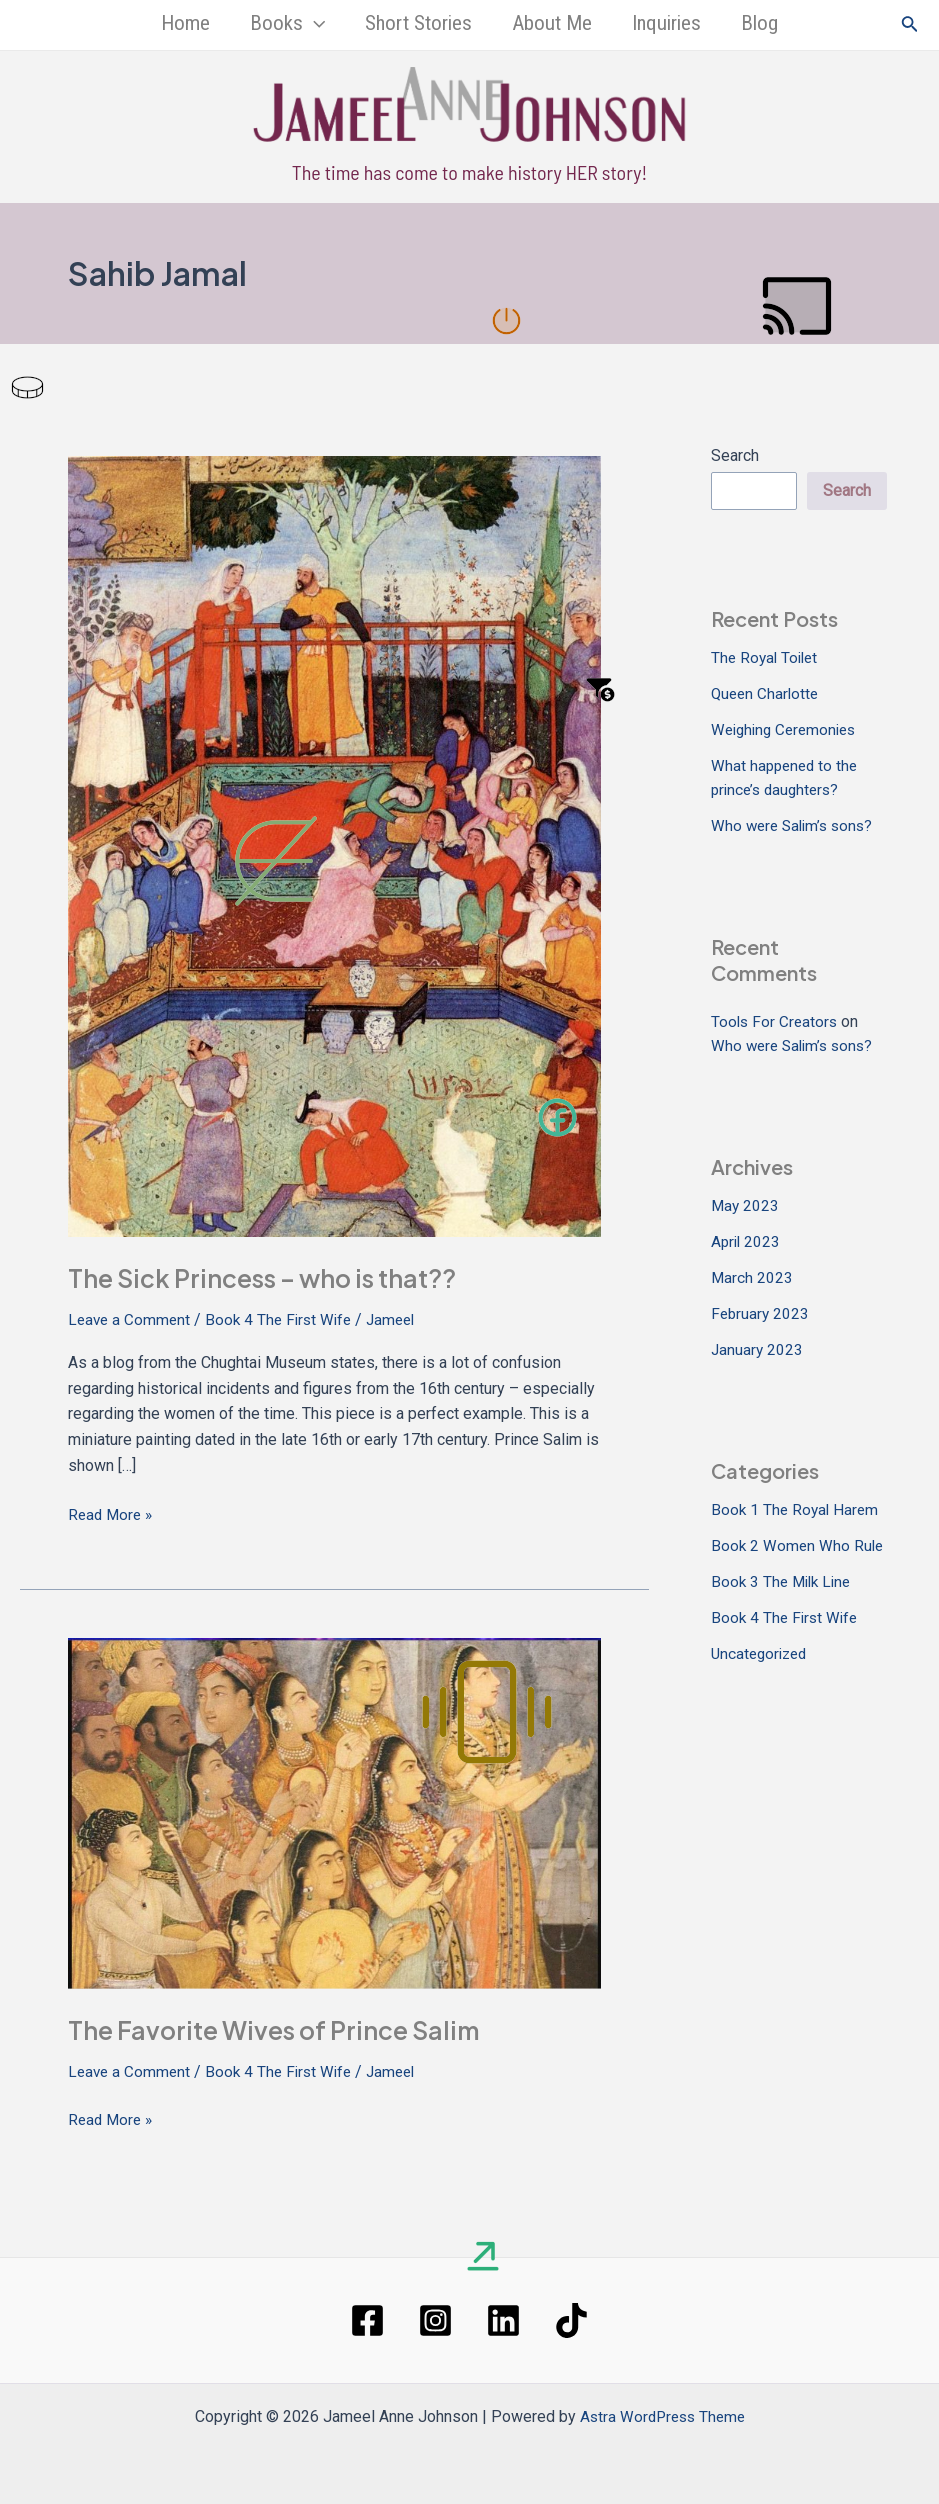 Image resolution: width=939 pixels, height=2504 pixels. I want to click on filter sales or revenue data, so click(600, 687).